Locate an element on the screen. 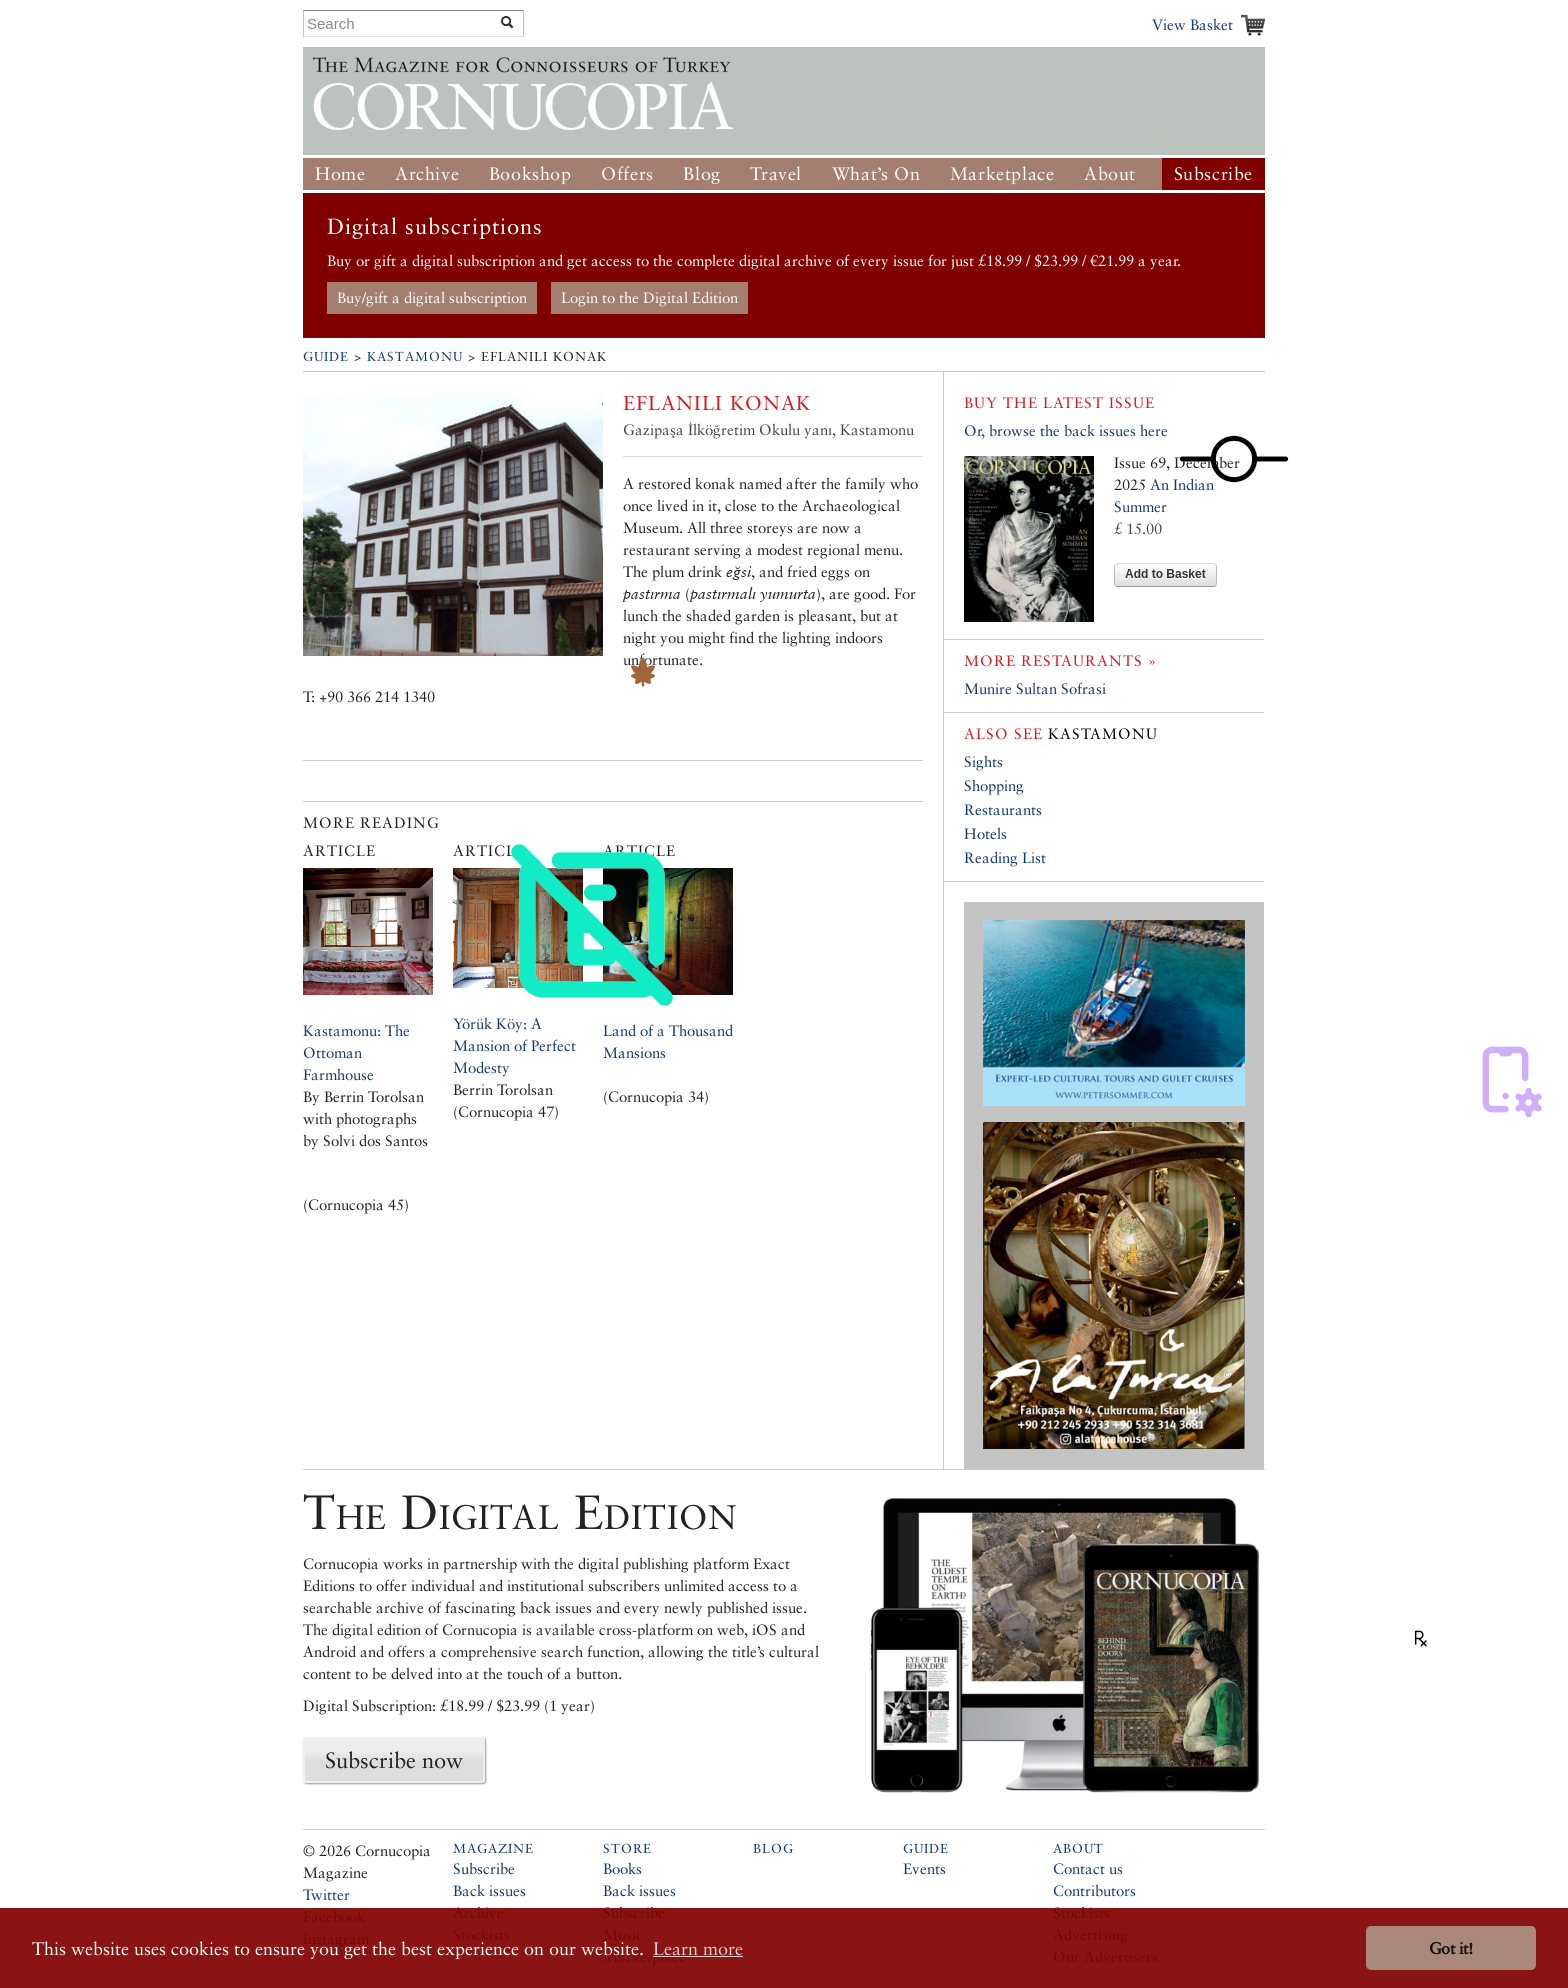 Image resolution: width=1568 pixels, height=1988 pixels. indicates cannabis-related content or products is located at coordinates (643, 672).